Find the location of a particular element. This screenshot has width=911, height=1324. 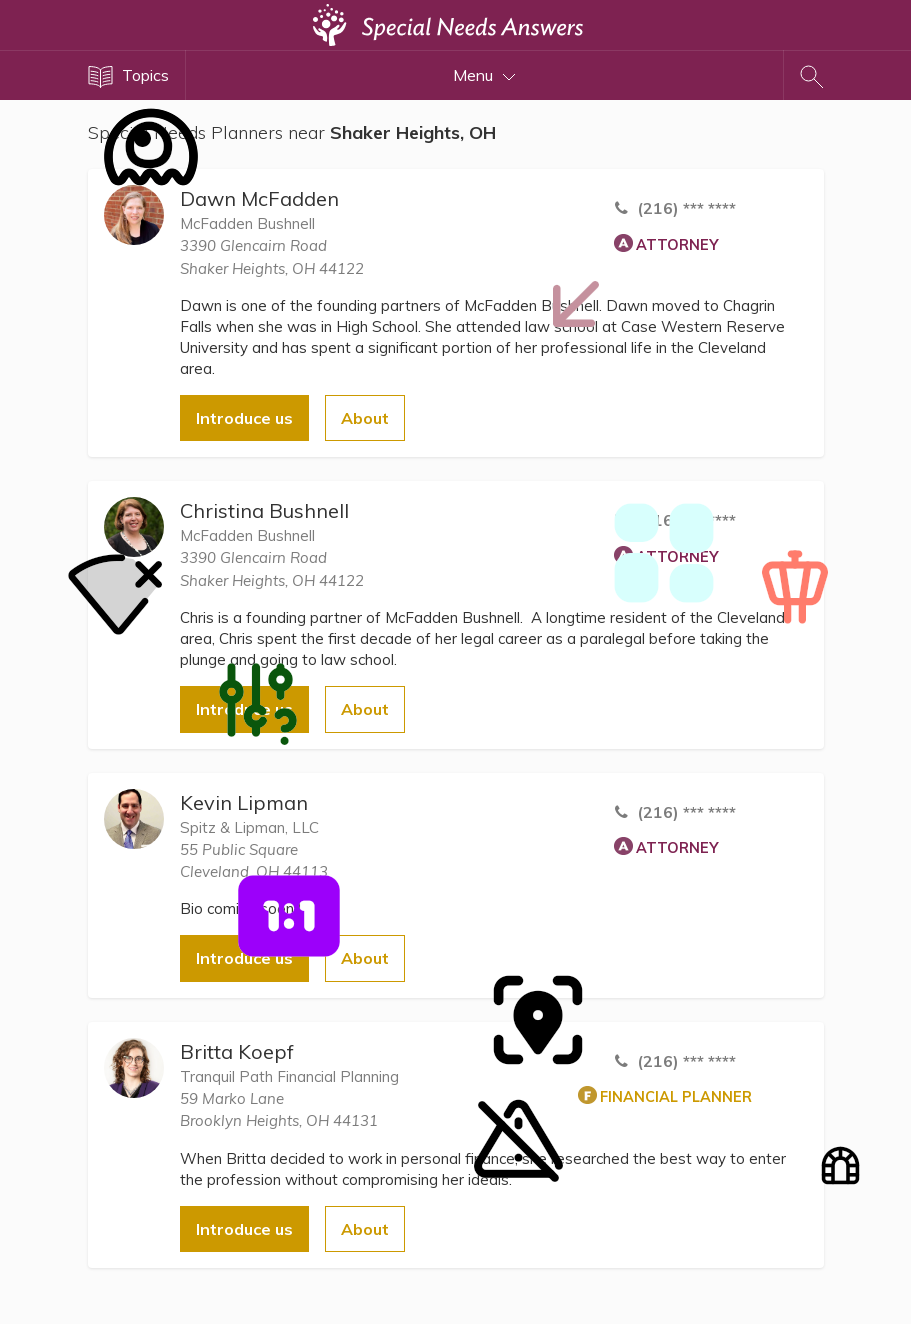

wifi connection unavailable or disconnected is located at coordinates (118, 594).